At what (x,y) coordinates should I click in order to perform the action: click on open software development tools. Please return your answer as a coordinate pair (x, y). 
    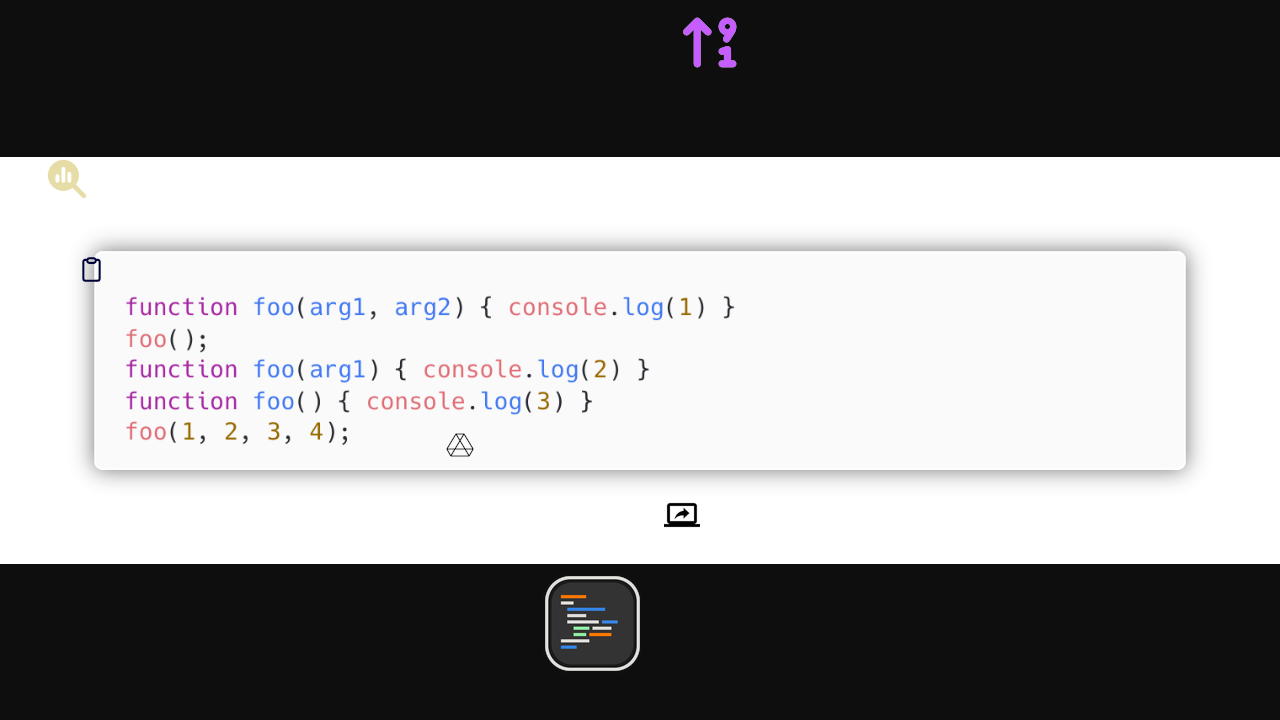
    Looking at the image, I should click on (592, 623).